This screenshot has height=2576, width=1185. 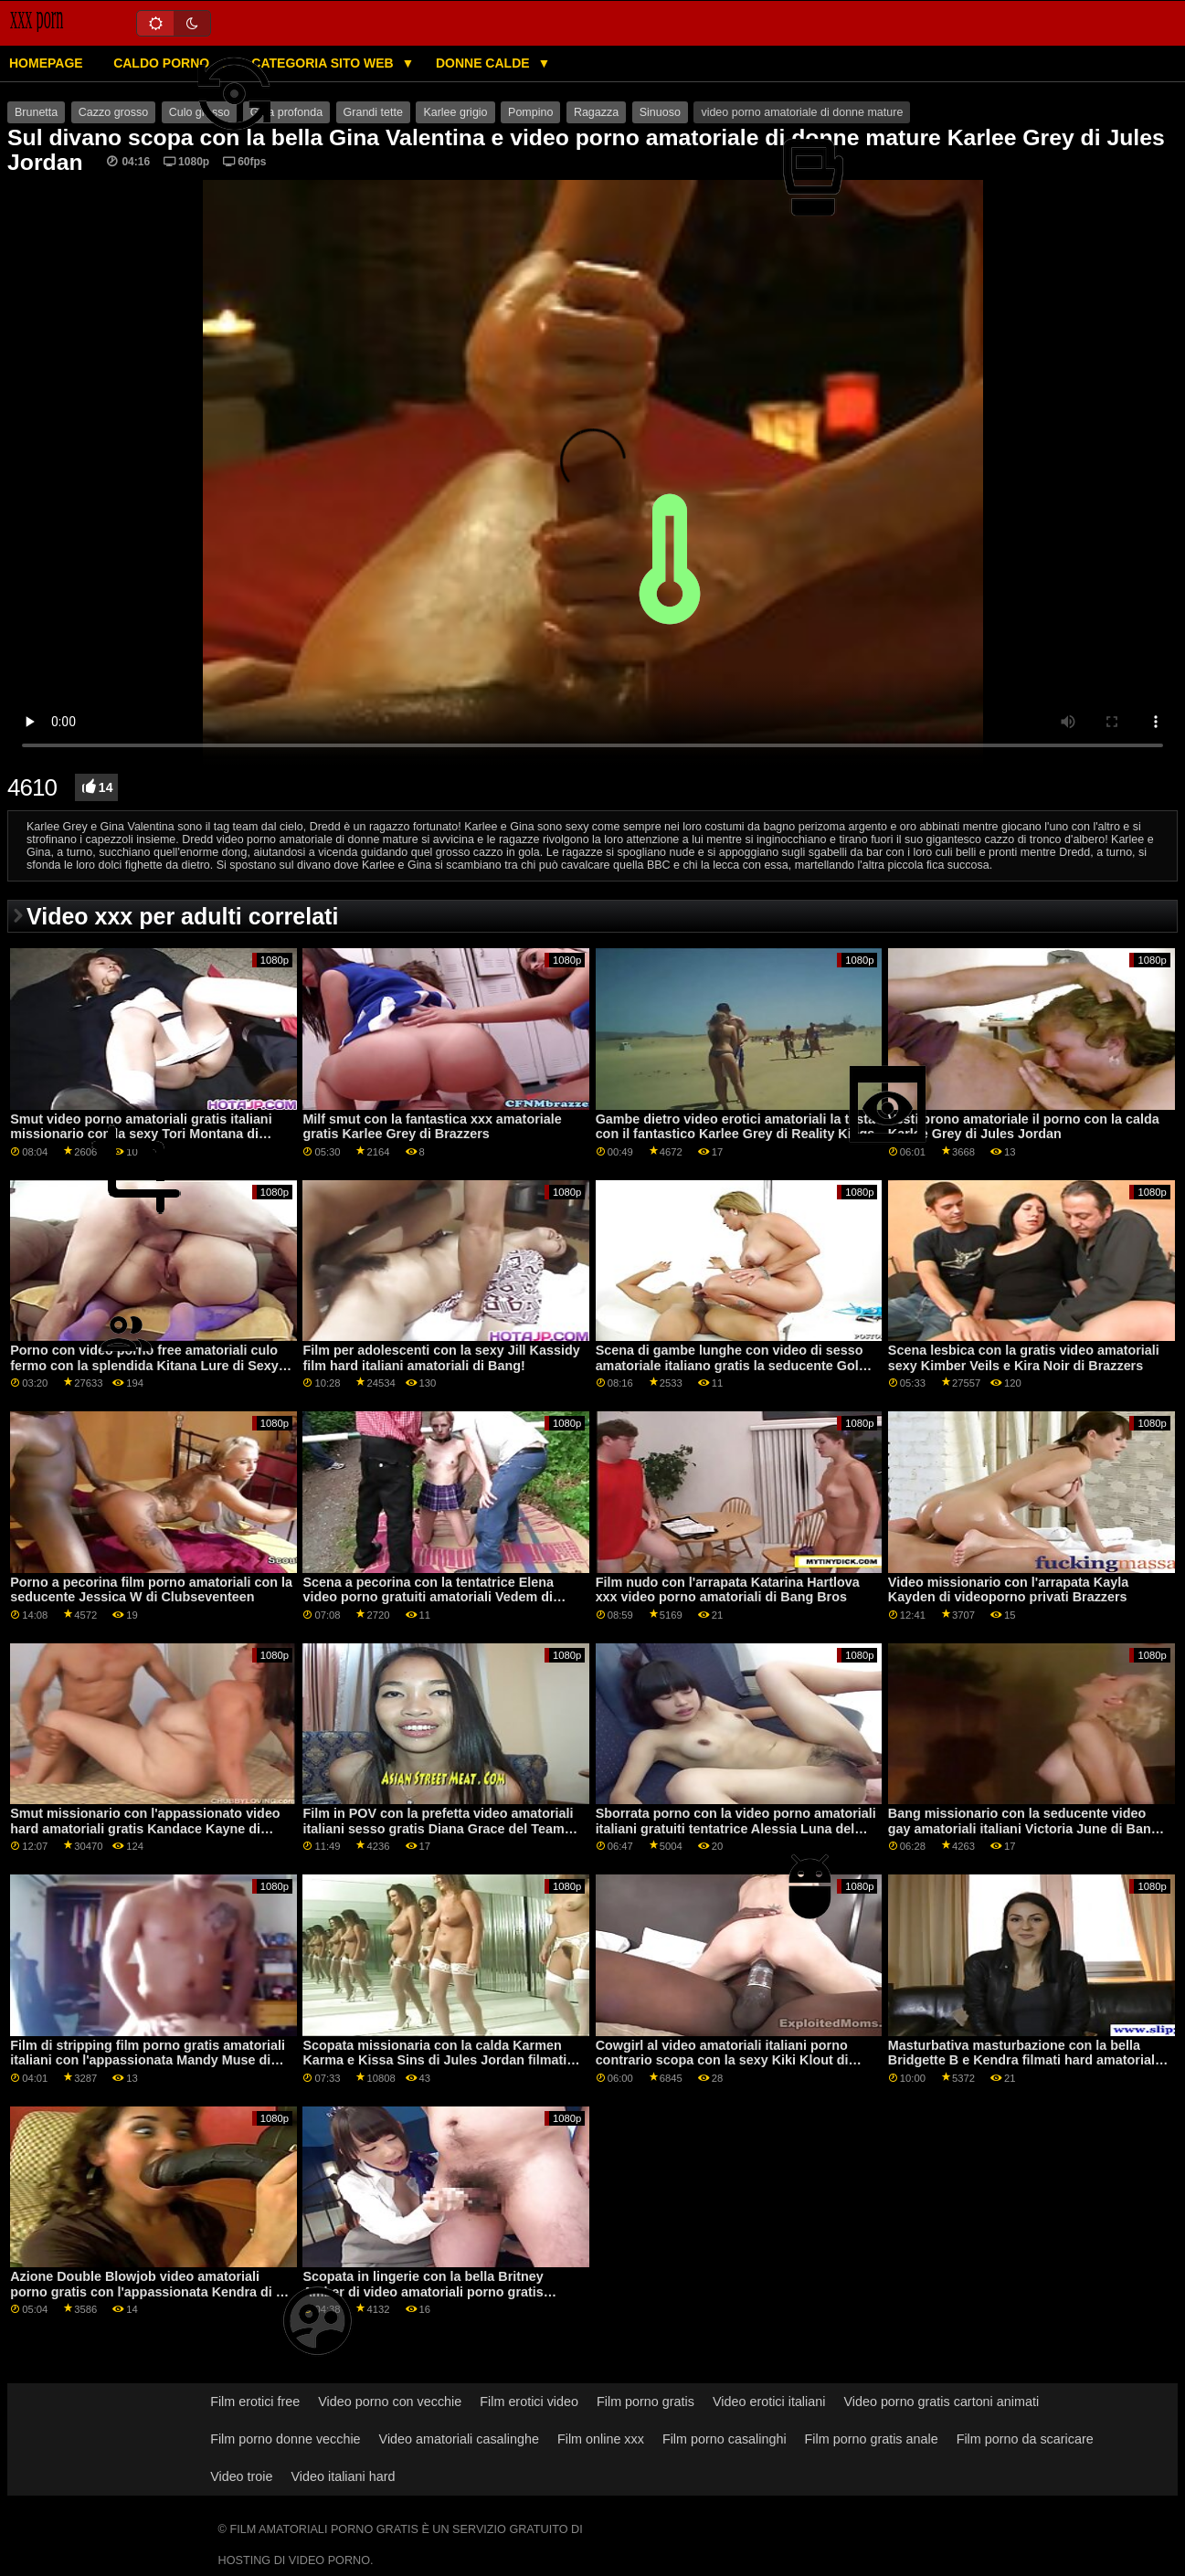 I want to click on android debug bridge (adb) connection status, so click(x=809, y=1885).